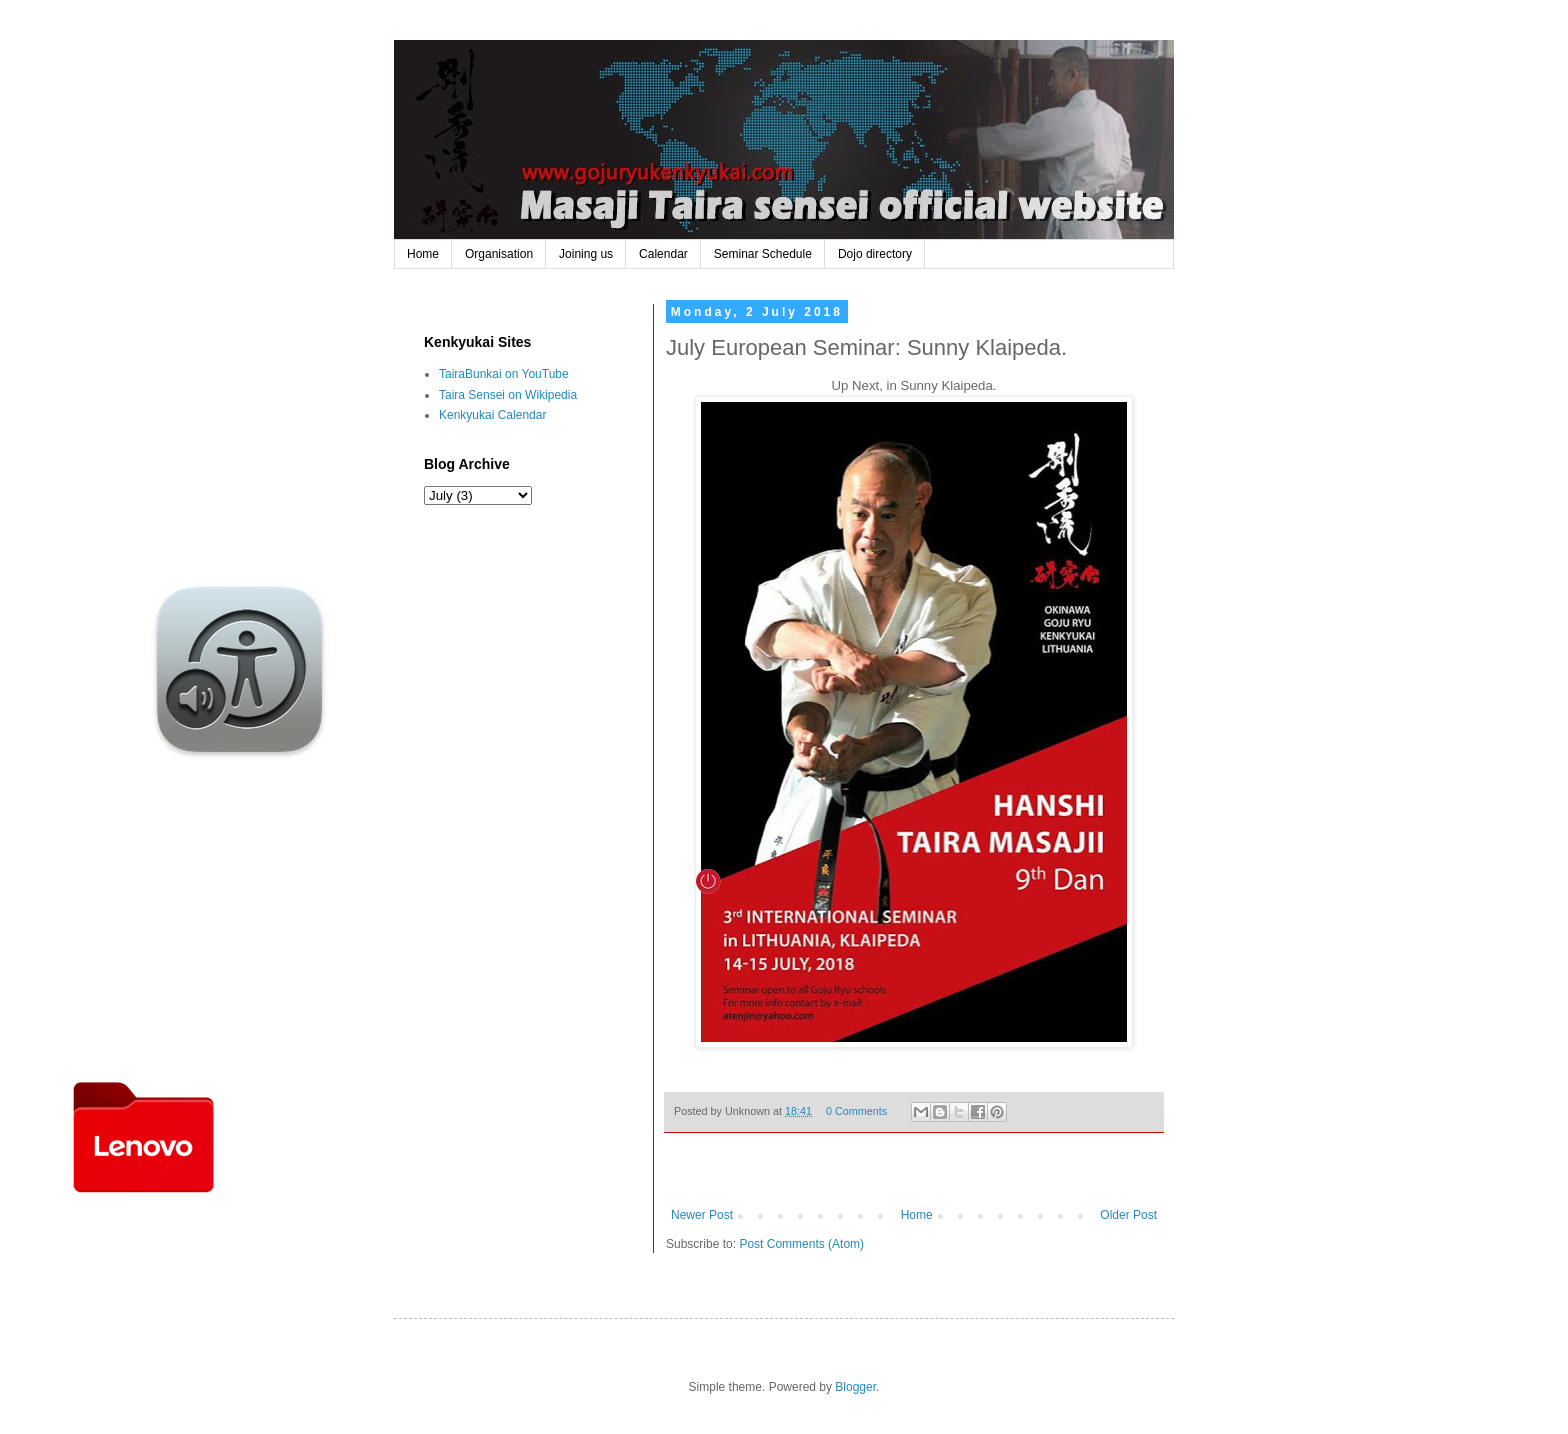  Describe the element at coordinates (239, 669) in the screenshot. I see `open voiceover accessibility settings` at that location.